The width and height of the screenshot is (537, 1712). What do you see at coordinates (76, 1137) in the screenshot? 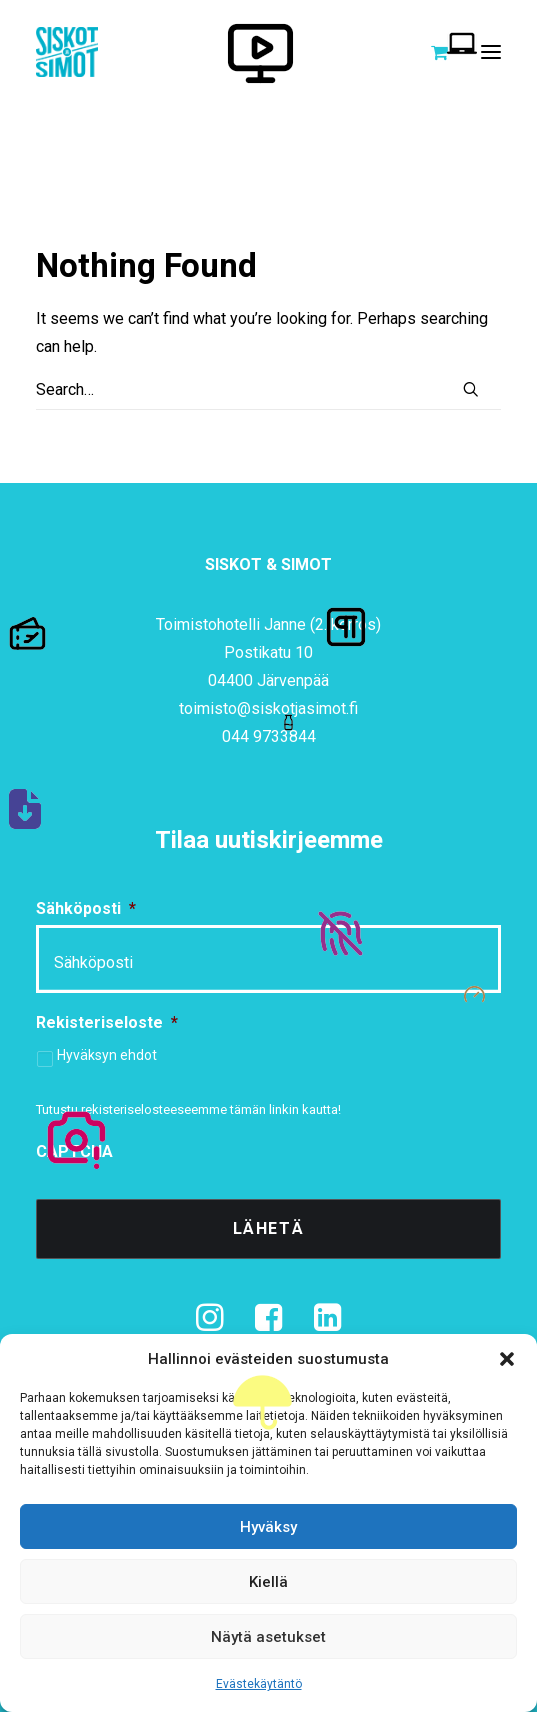
I see `camera error or malfunction alert` at bounding box center [76, 1137].